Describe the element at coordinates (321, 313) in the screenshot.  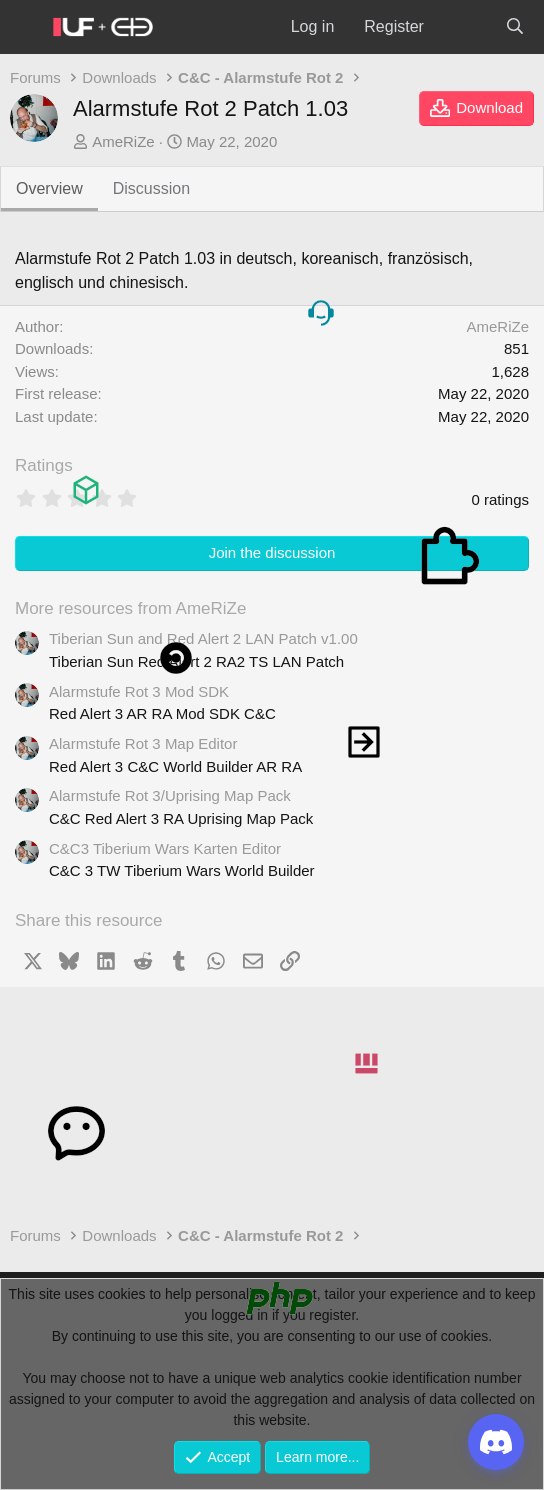
I see `contact customer support` at that location.